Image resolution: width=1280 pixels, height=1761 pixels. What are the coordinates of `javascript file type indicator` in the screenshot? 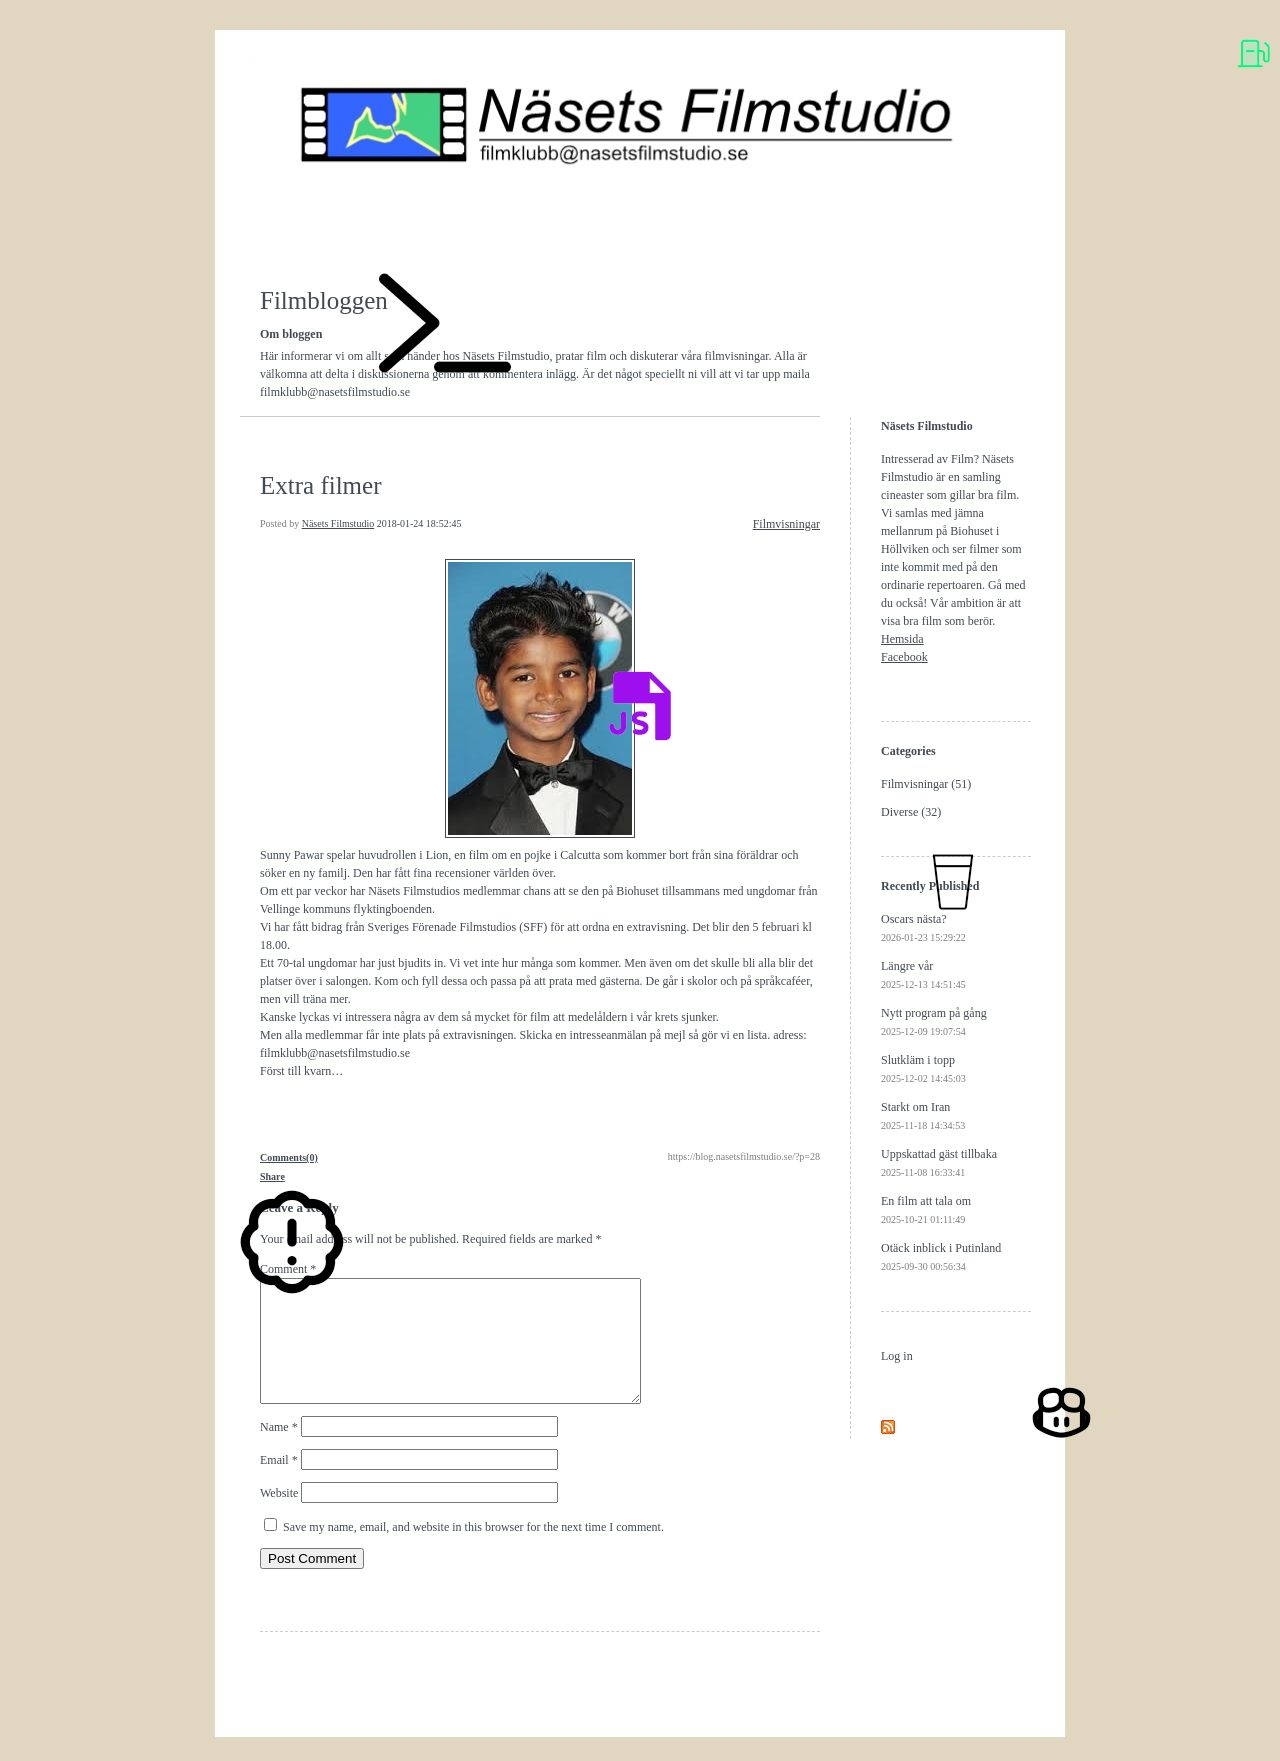 It's located at (642, 706).